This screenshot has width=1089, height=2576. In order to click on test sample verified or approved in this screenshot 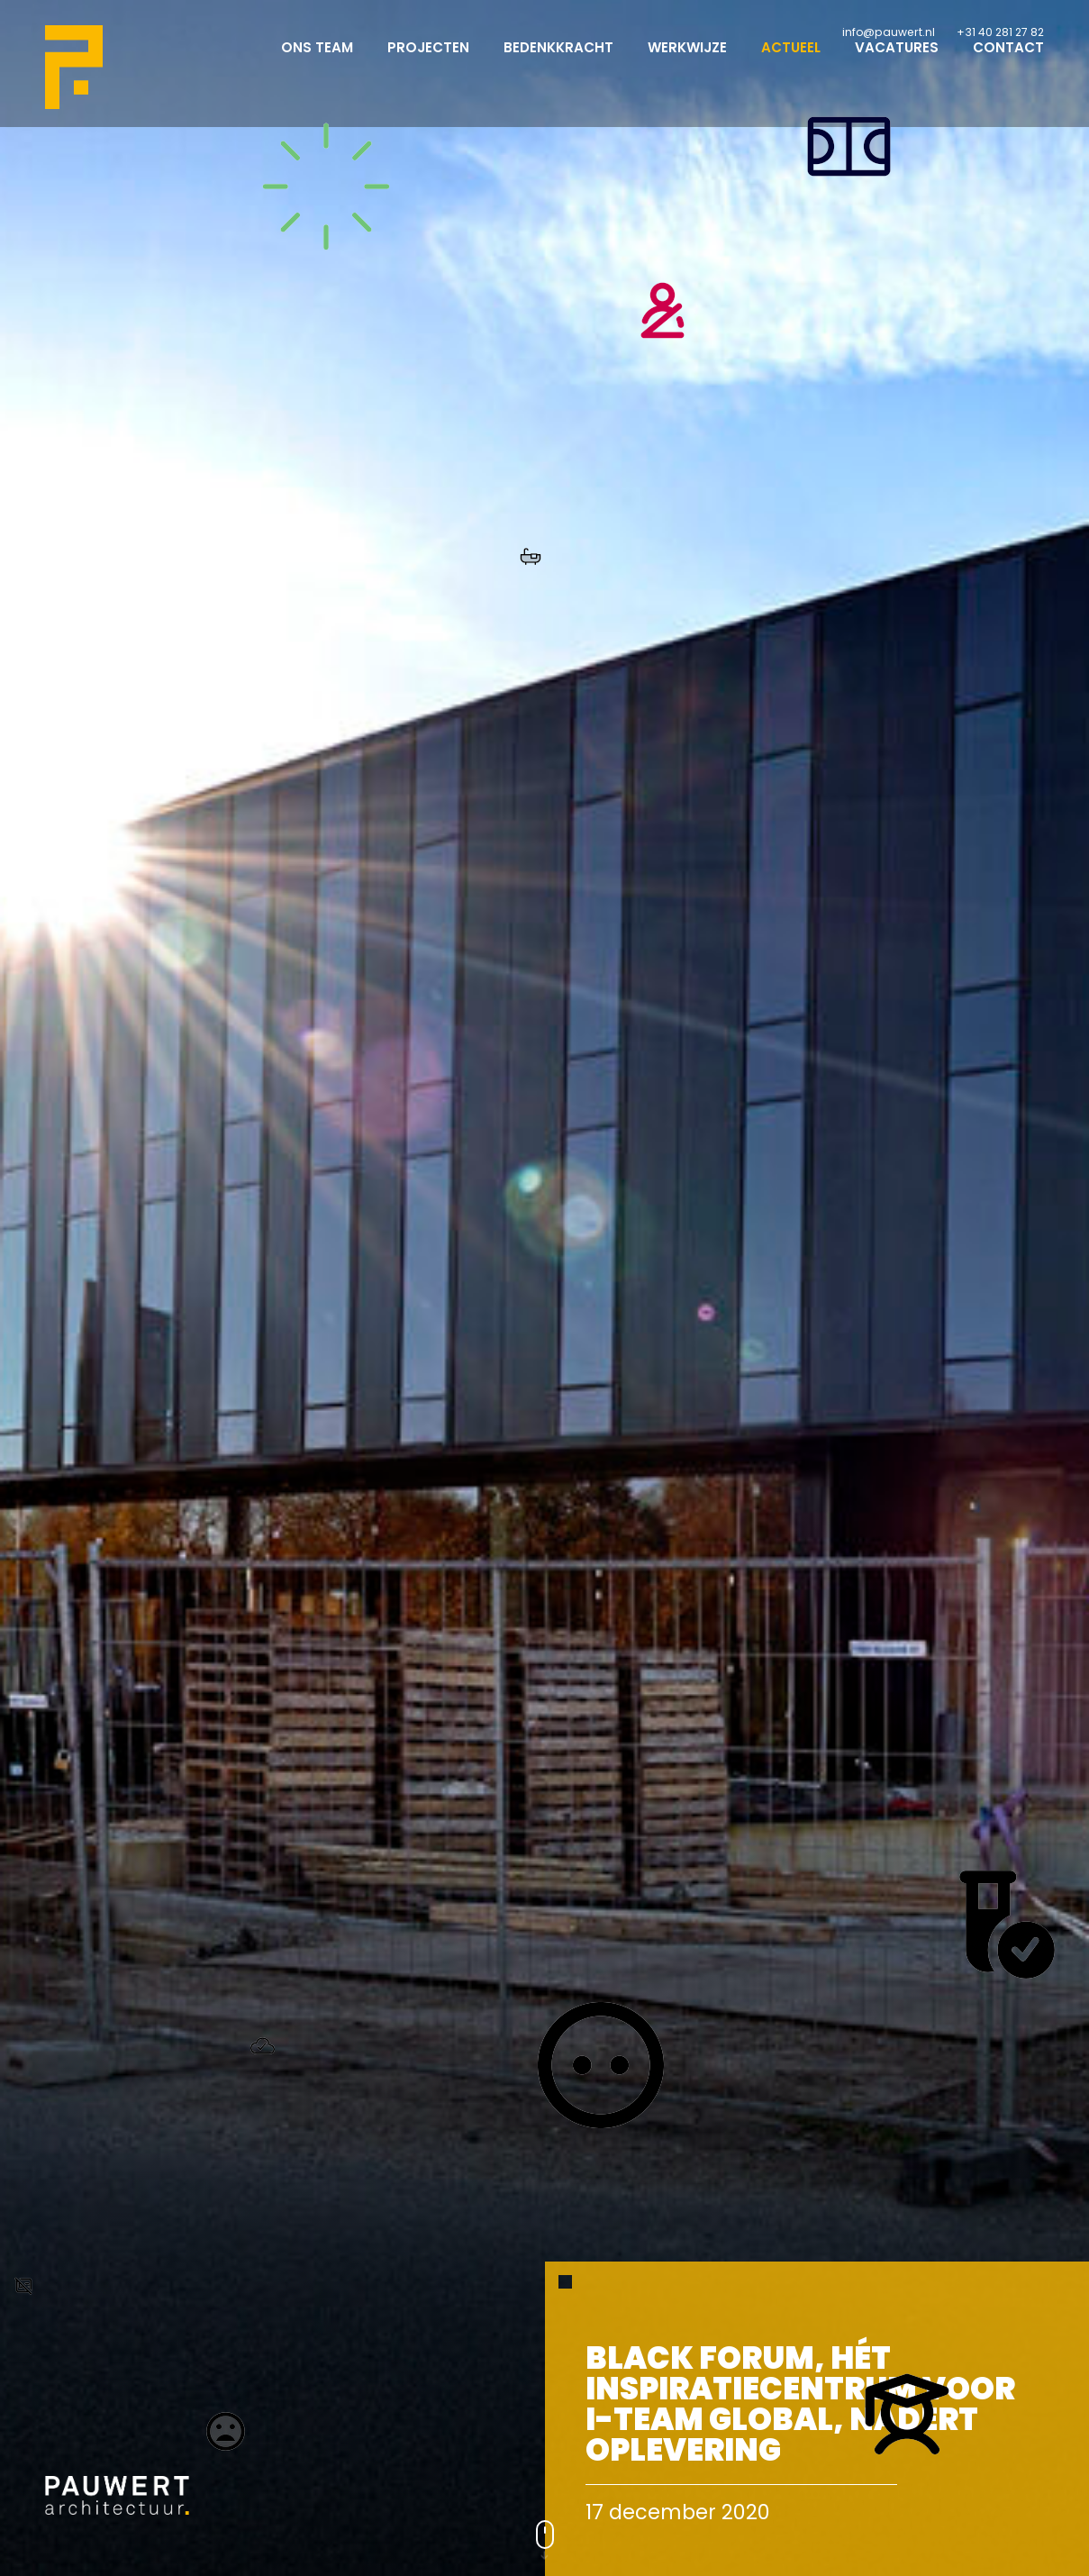, I will do `click(1003, 1921)`.